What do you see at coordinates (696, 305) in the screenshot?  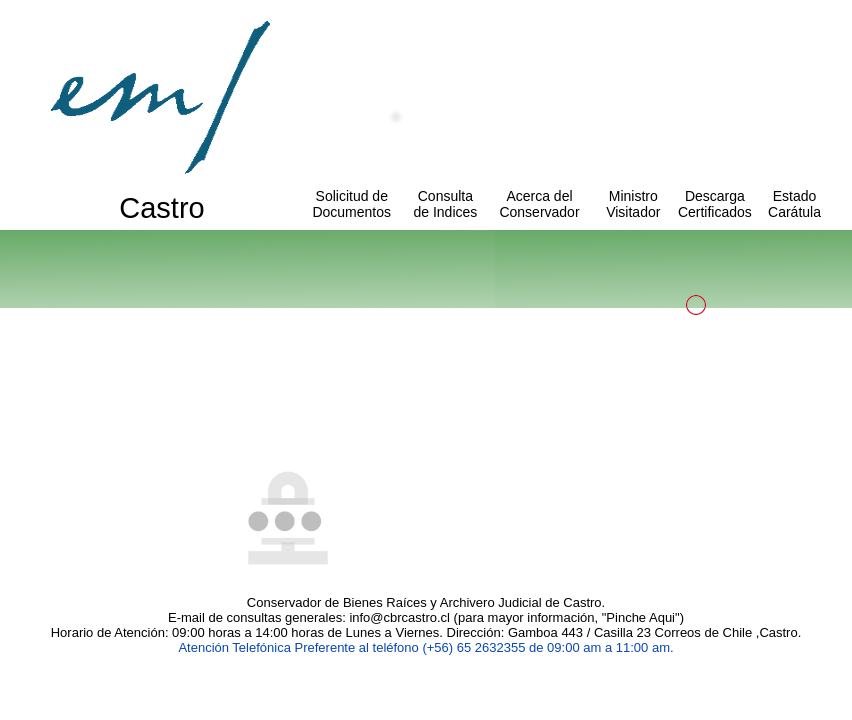 I see `indicates fullwidth input mode is active` at bounding box center [696, 305].